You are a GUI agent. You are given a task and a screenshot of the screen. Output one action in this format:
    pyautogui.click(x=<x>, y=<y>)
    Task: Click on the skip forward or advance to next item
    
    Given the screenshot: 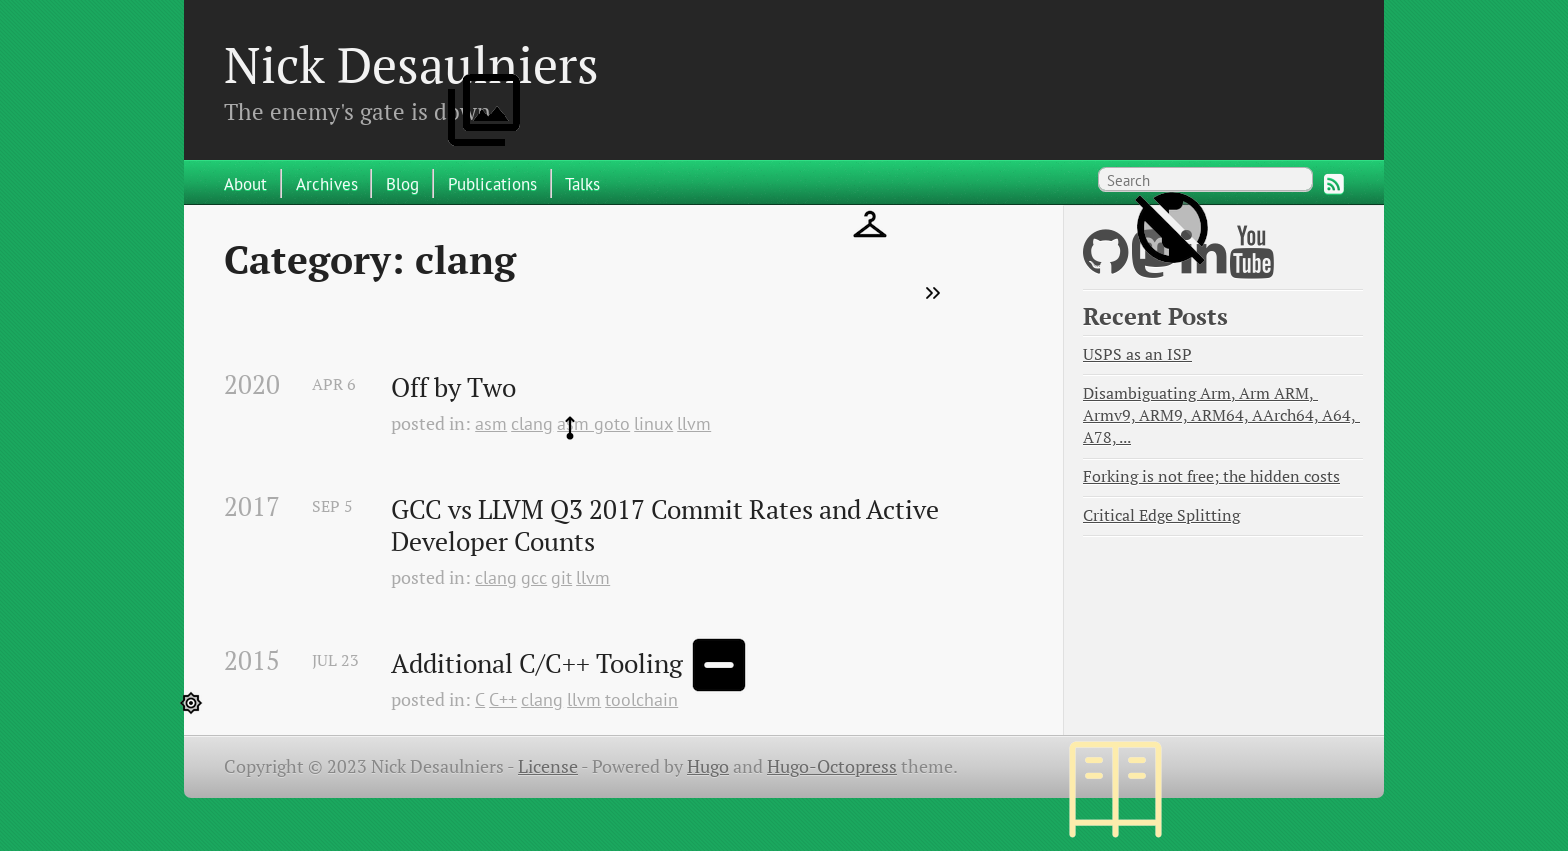 What is the action you would take?
    pyautogui.click(x=933, y=293)
    